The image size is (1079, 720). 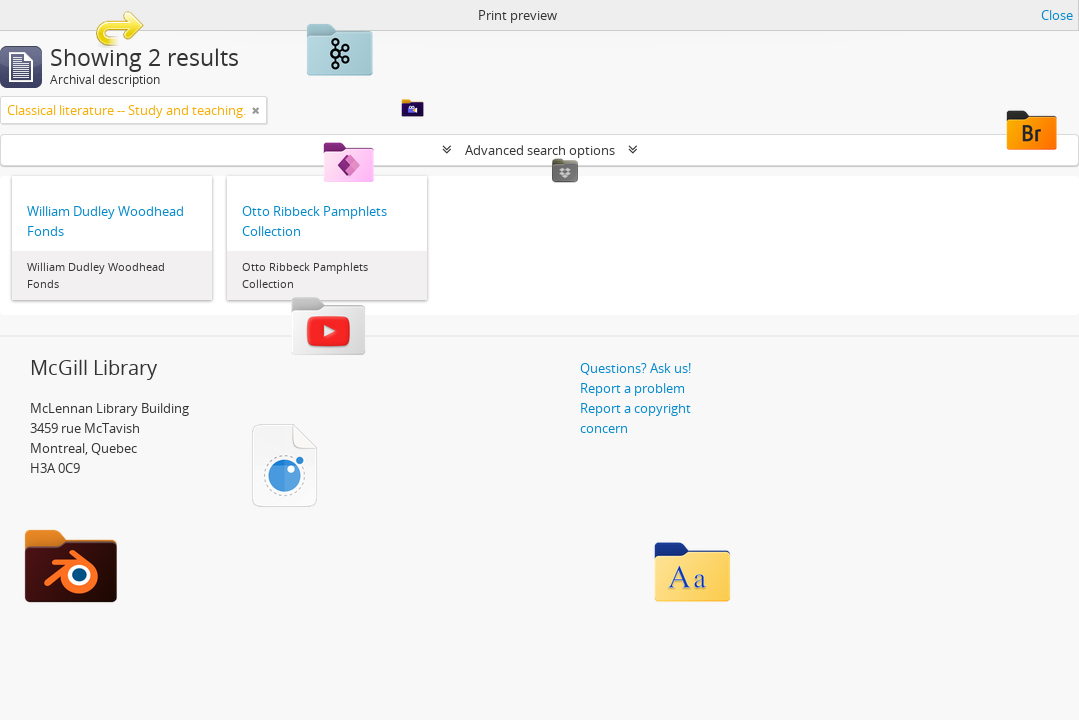 What do you see at coordinates (1031, 131) in the screenshot?
I see `open Adobe Bridge project folder` at bounding box center [1031, 131].